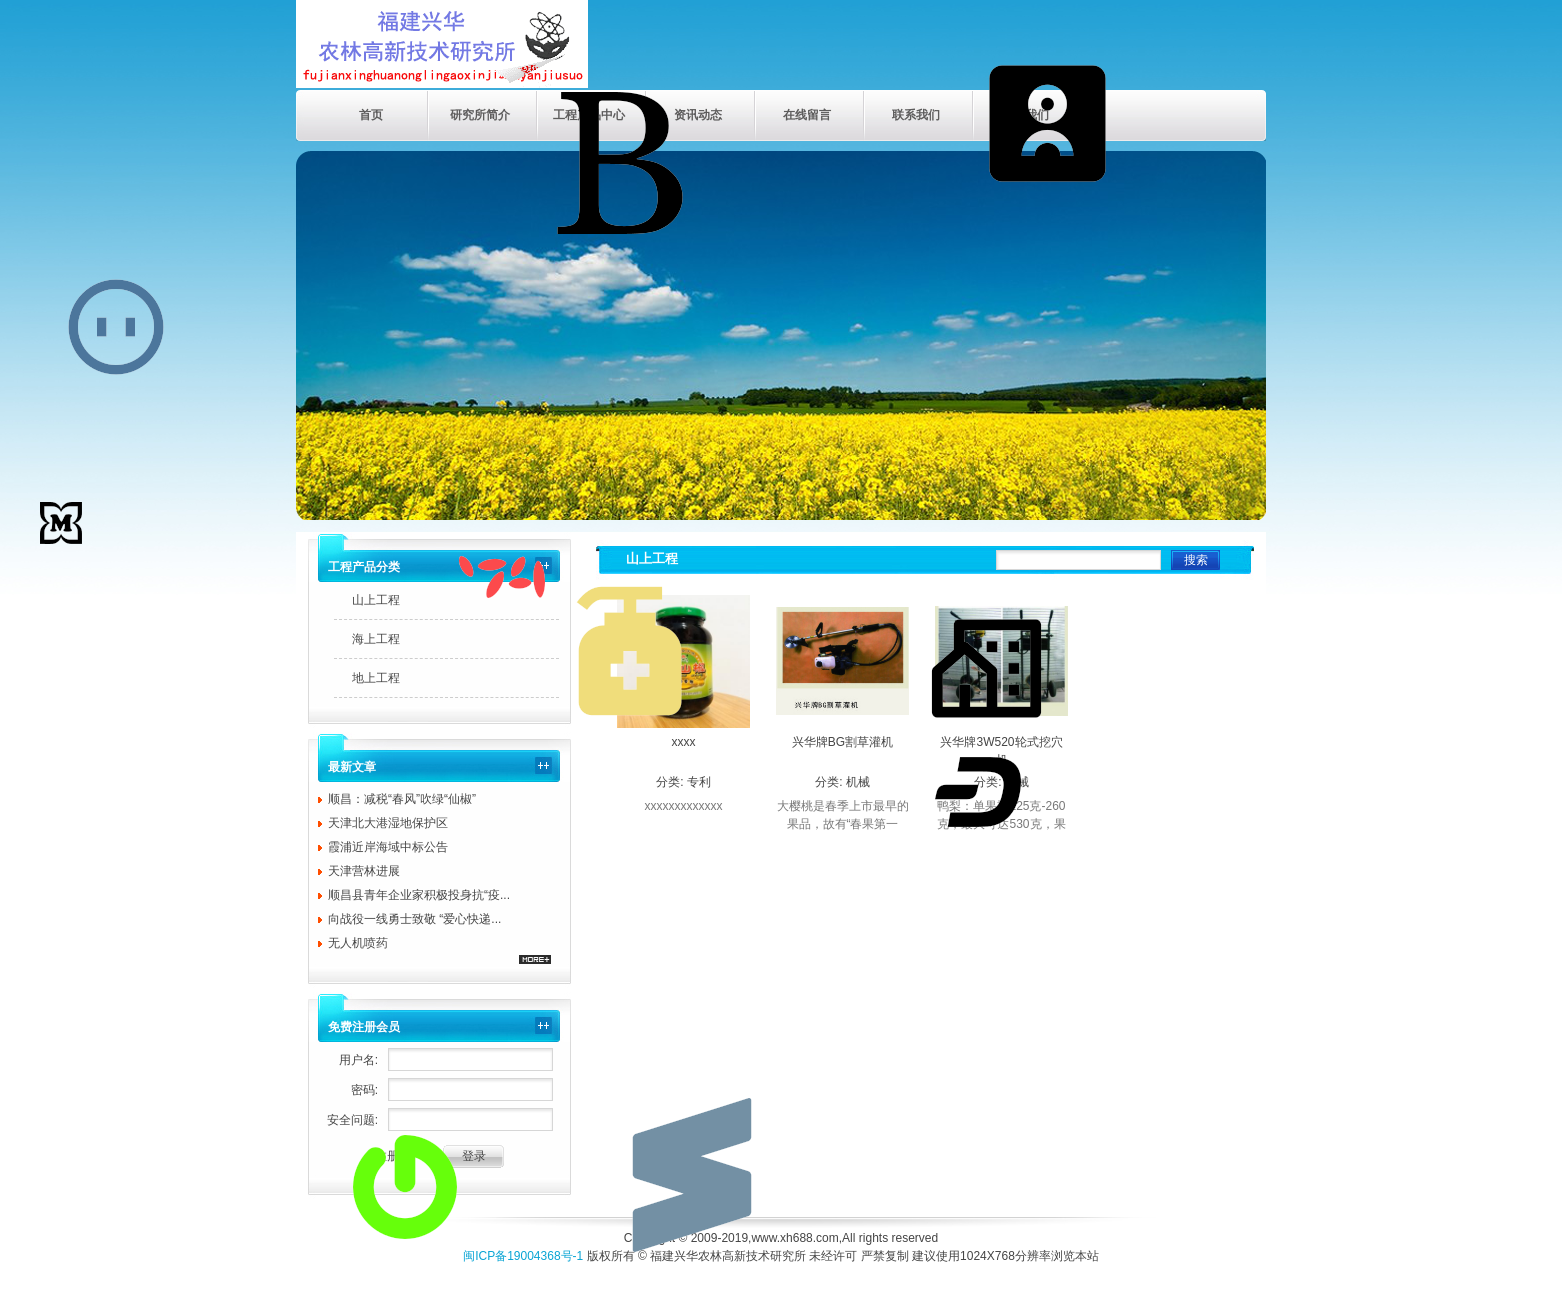 Image resolution: width=1562 pixels, height=1295 pixels. I want to click on bookalope logo - ebook conversion and publishing platform, so click(620, 163).